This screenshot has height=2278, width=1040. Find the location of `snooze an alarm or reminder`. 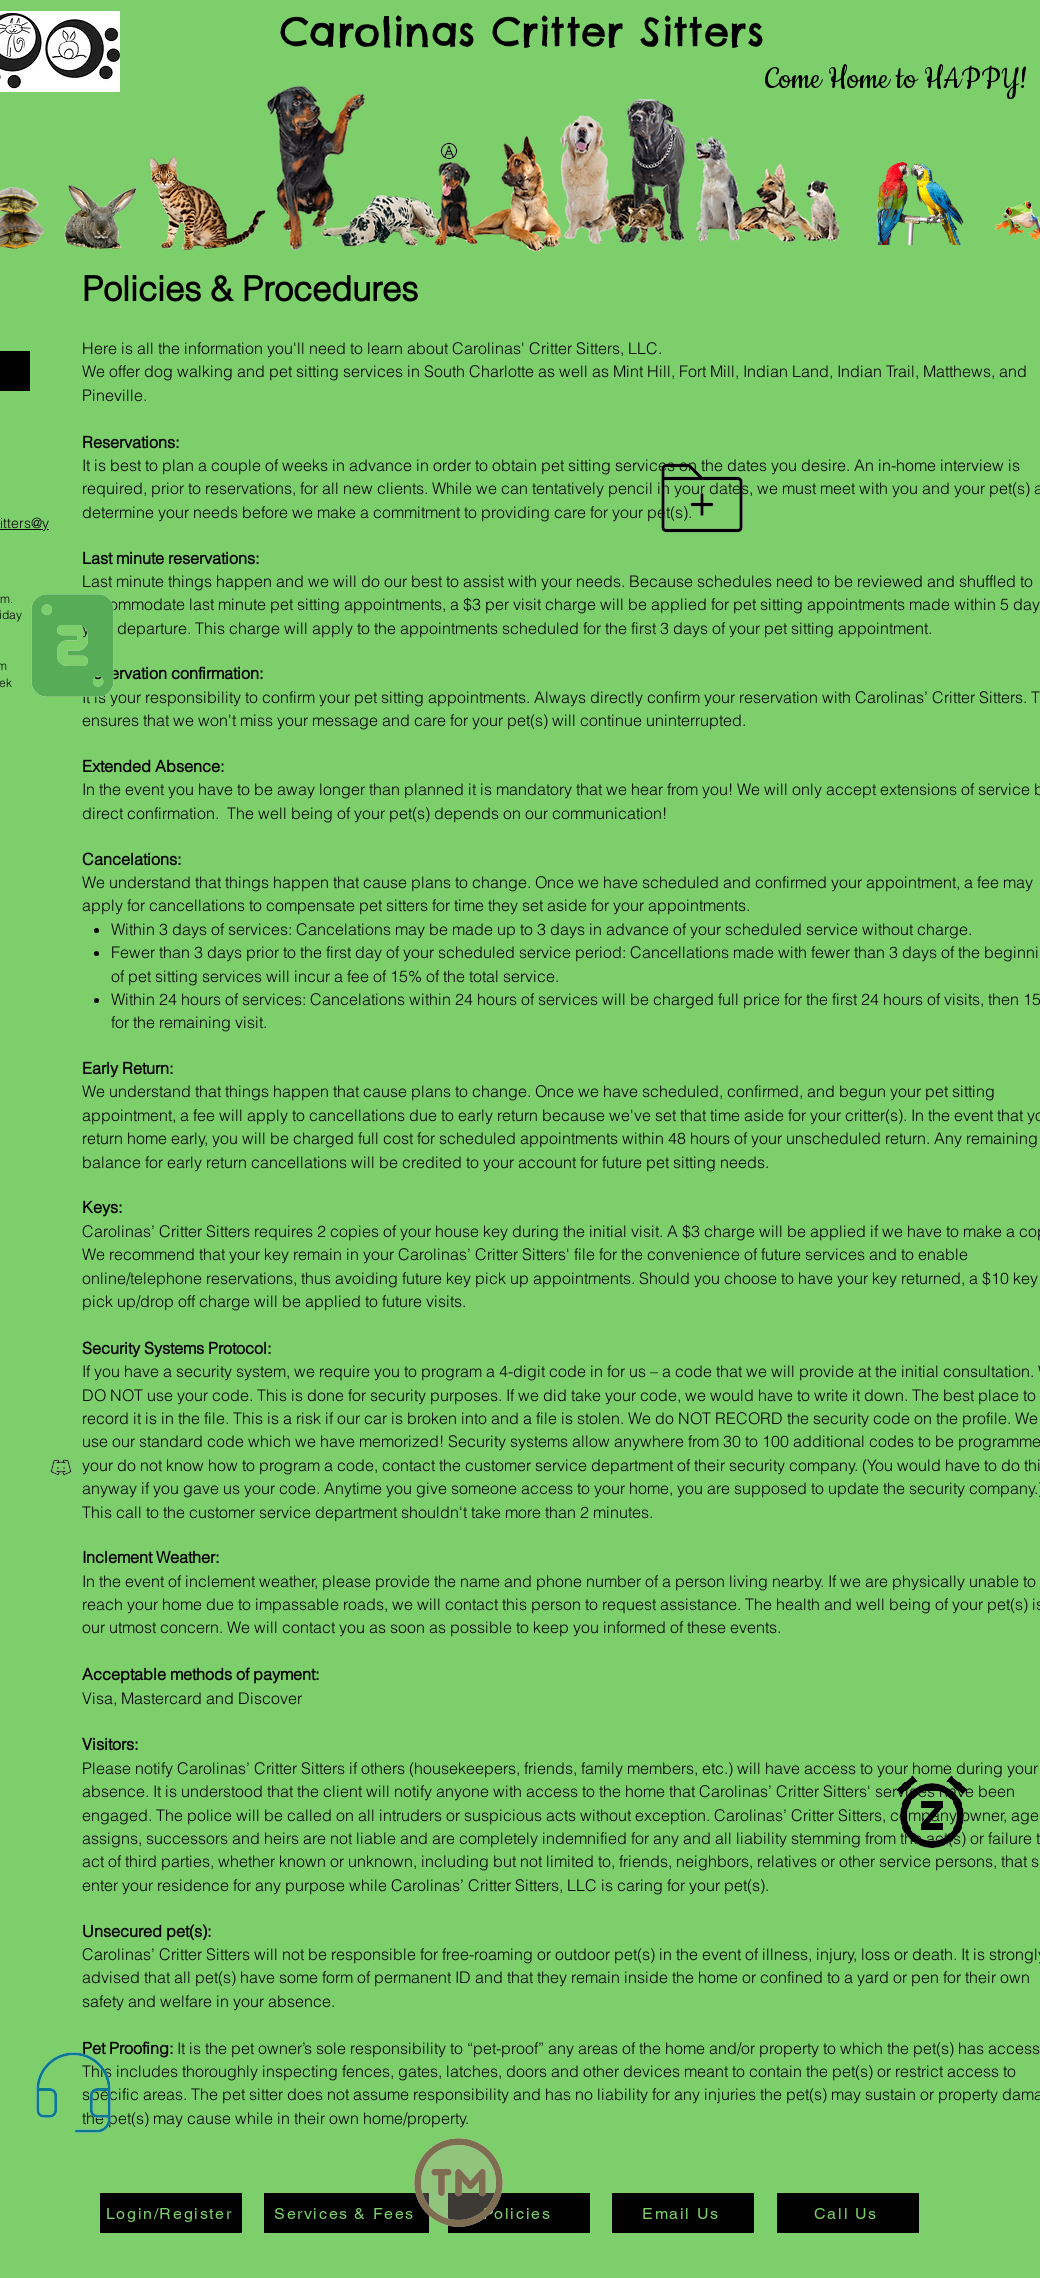

snooze an alarm or reminder is located at coordinates (932, 1812).